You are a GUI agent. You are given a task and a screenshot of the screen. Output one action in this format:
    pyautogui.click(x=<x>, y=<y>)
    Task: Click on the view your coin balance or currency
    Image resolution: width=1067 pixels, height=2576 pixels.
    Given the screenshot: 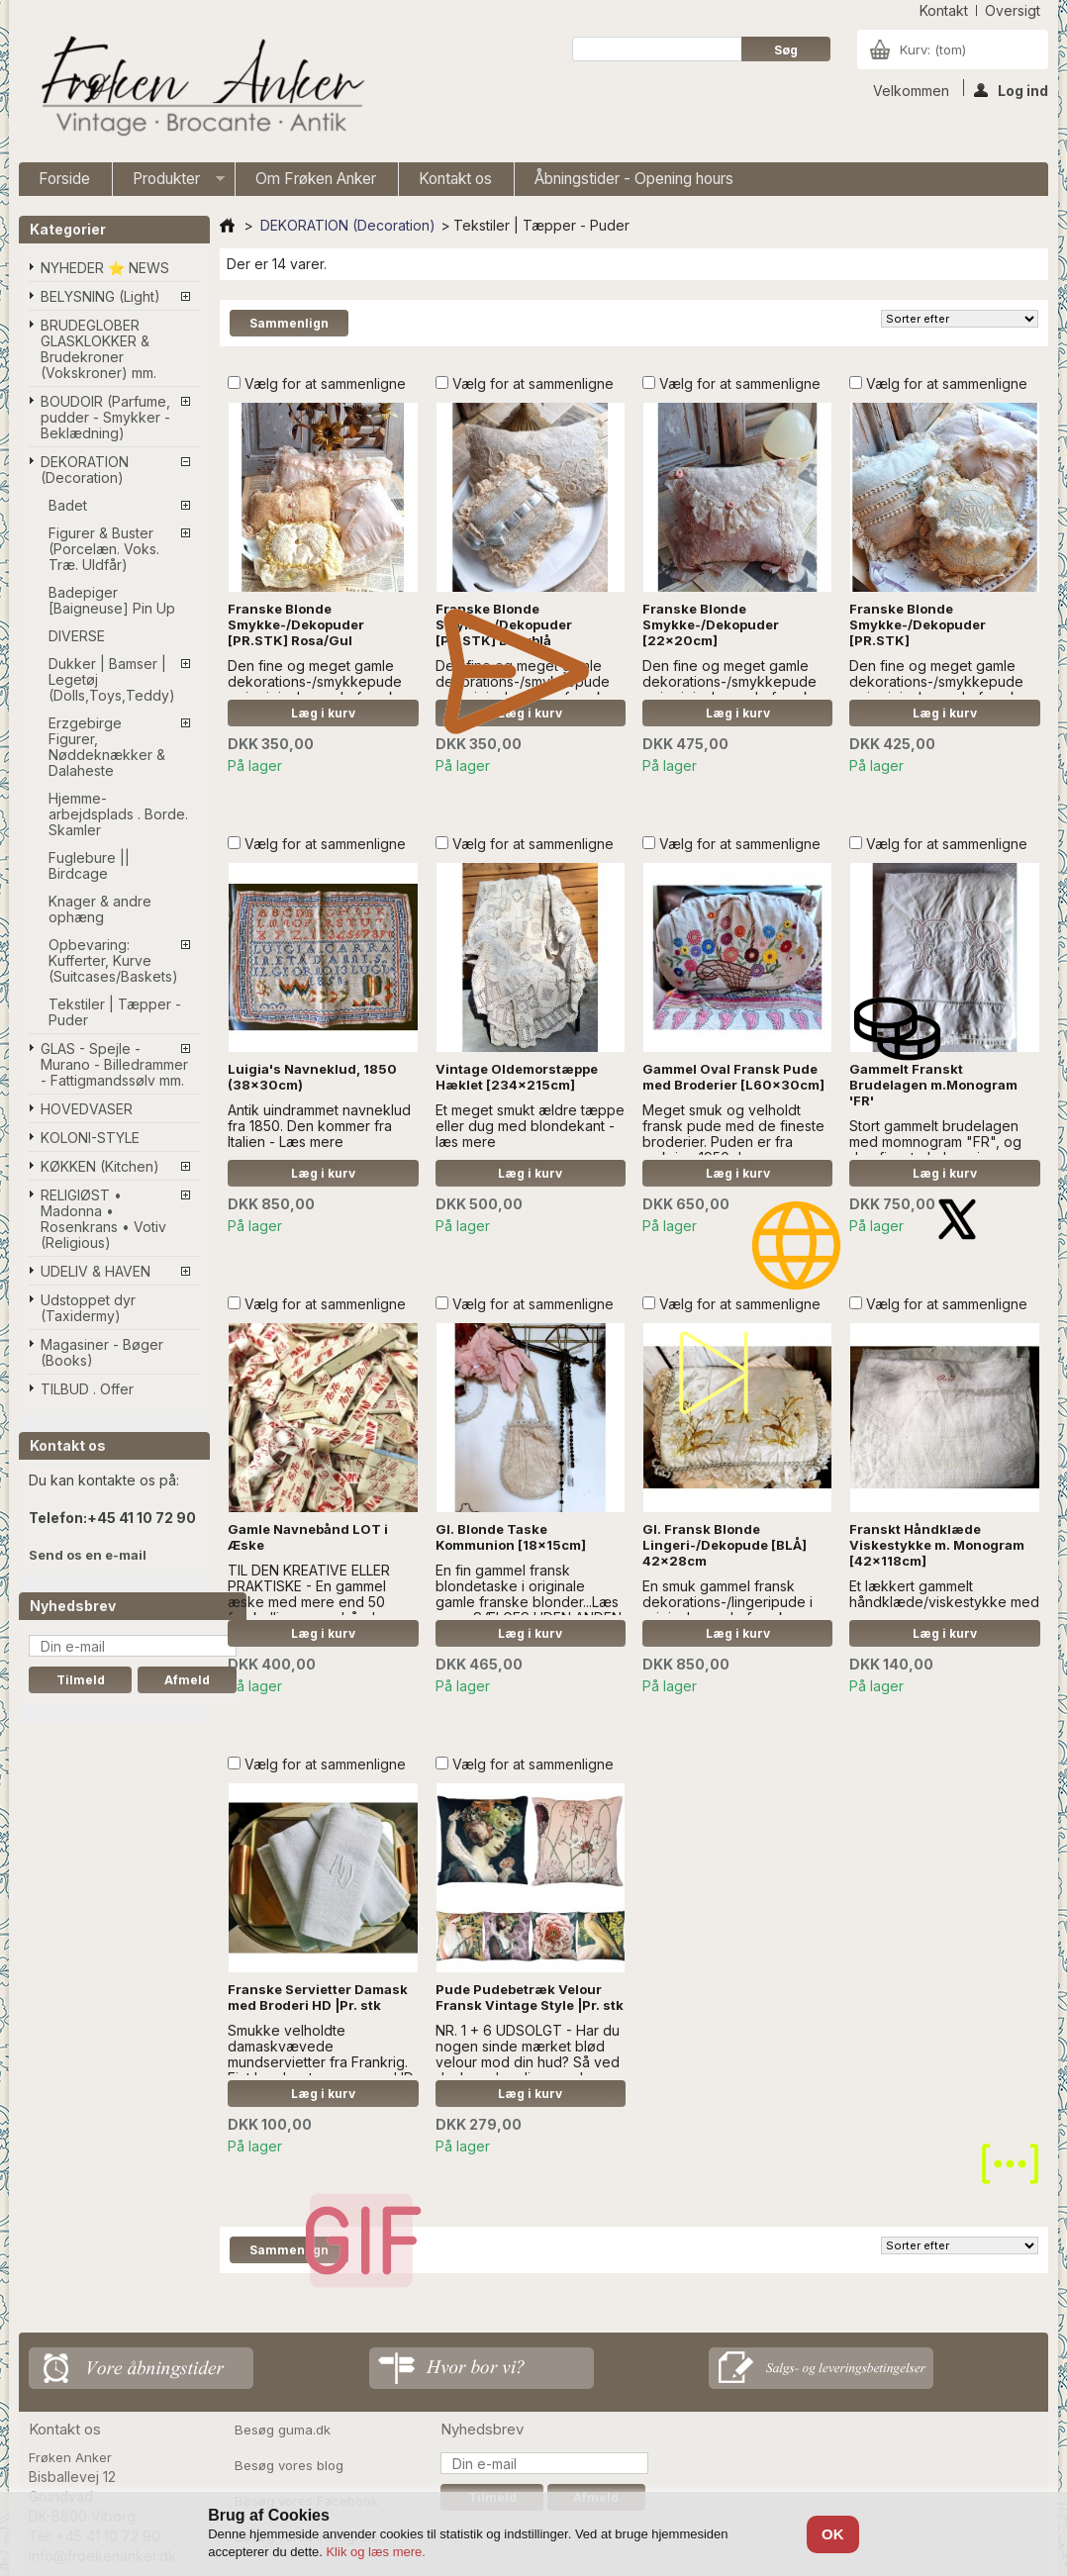 What is the action you would take?
    pyautogui.click(x=897, y=1028)
    